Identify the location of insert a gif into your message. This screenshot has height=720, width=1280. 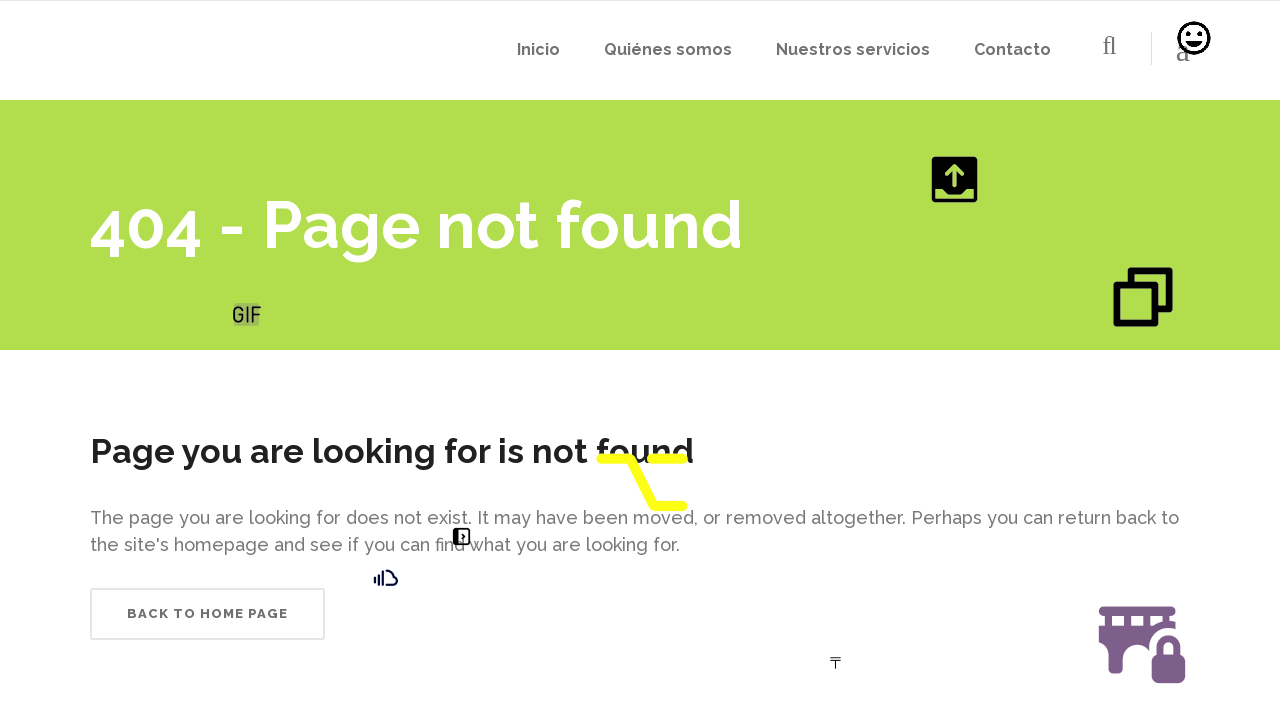
(246, 314).